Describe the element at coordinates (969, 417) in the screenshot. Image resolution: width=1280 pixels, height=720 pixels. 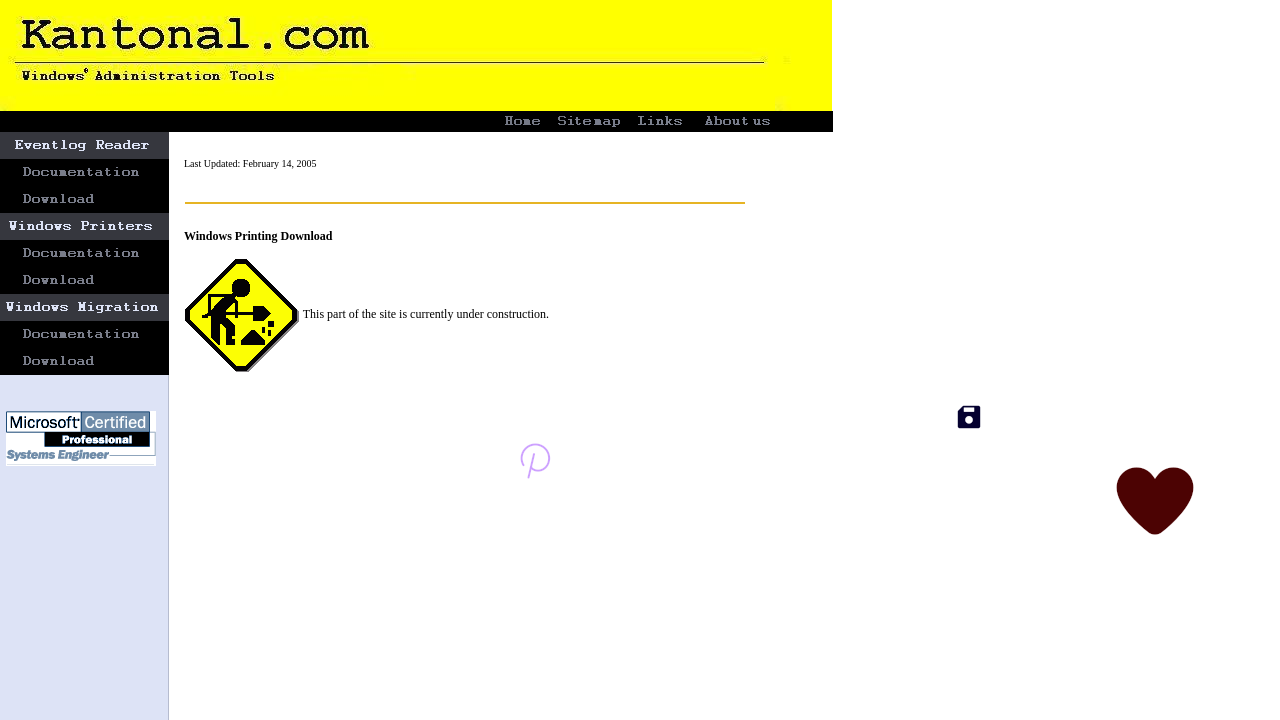
I see `save current file or document` at that location.